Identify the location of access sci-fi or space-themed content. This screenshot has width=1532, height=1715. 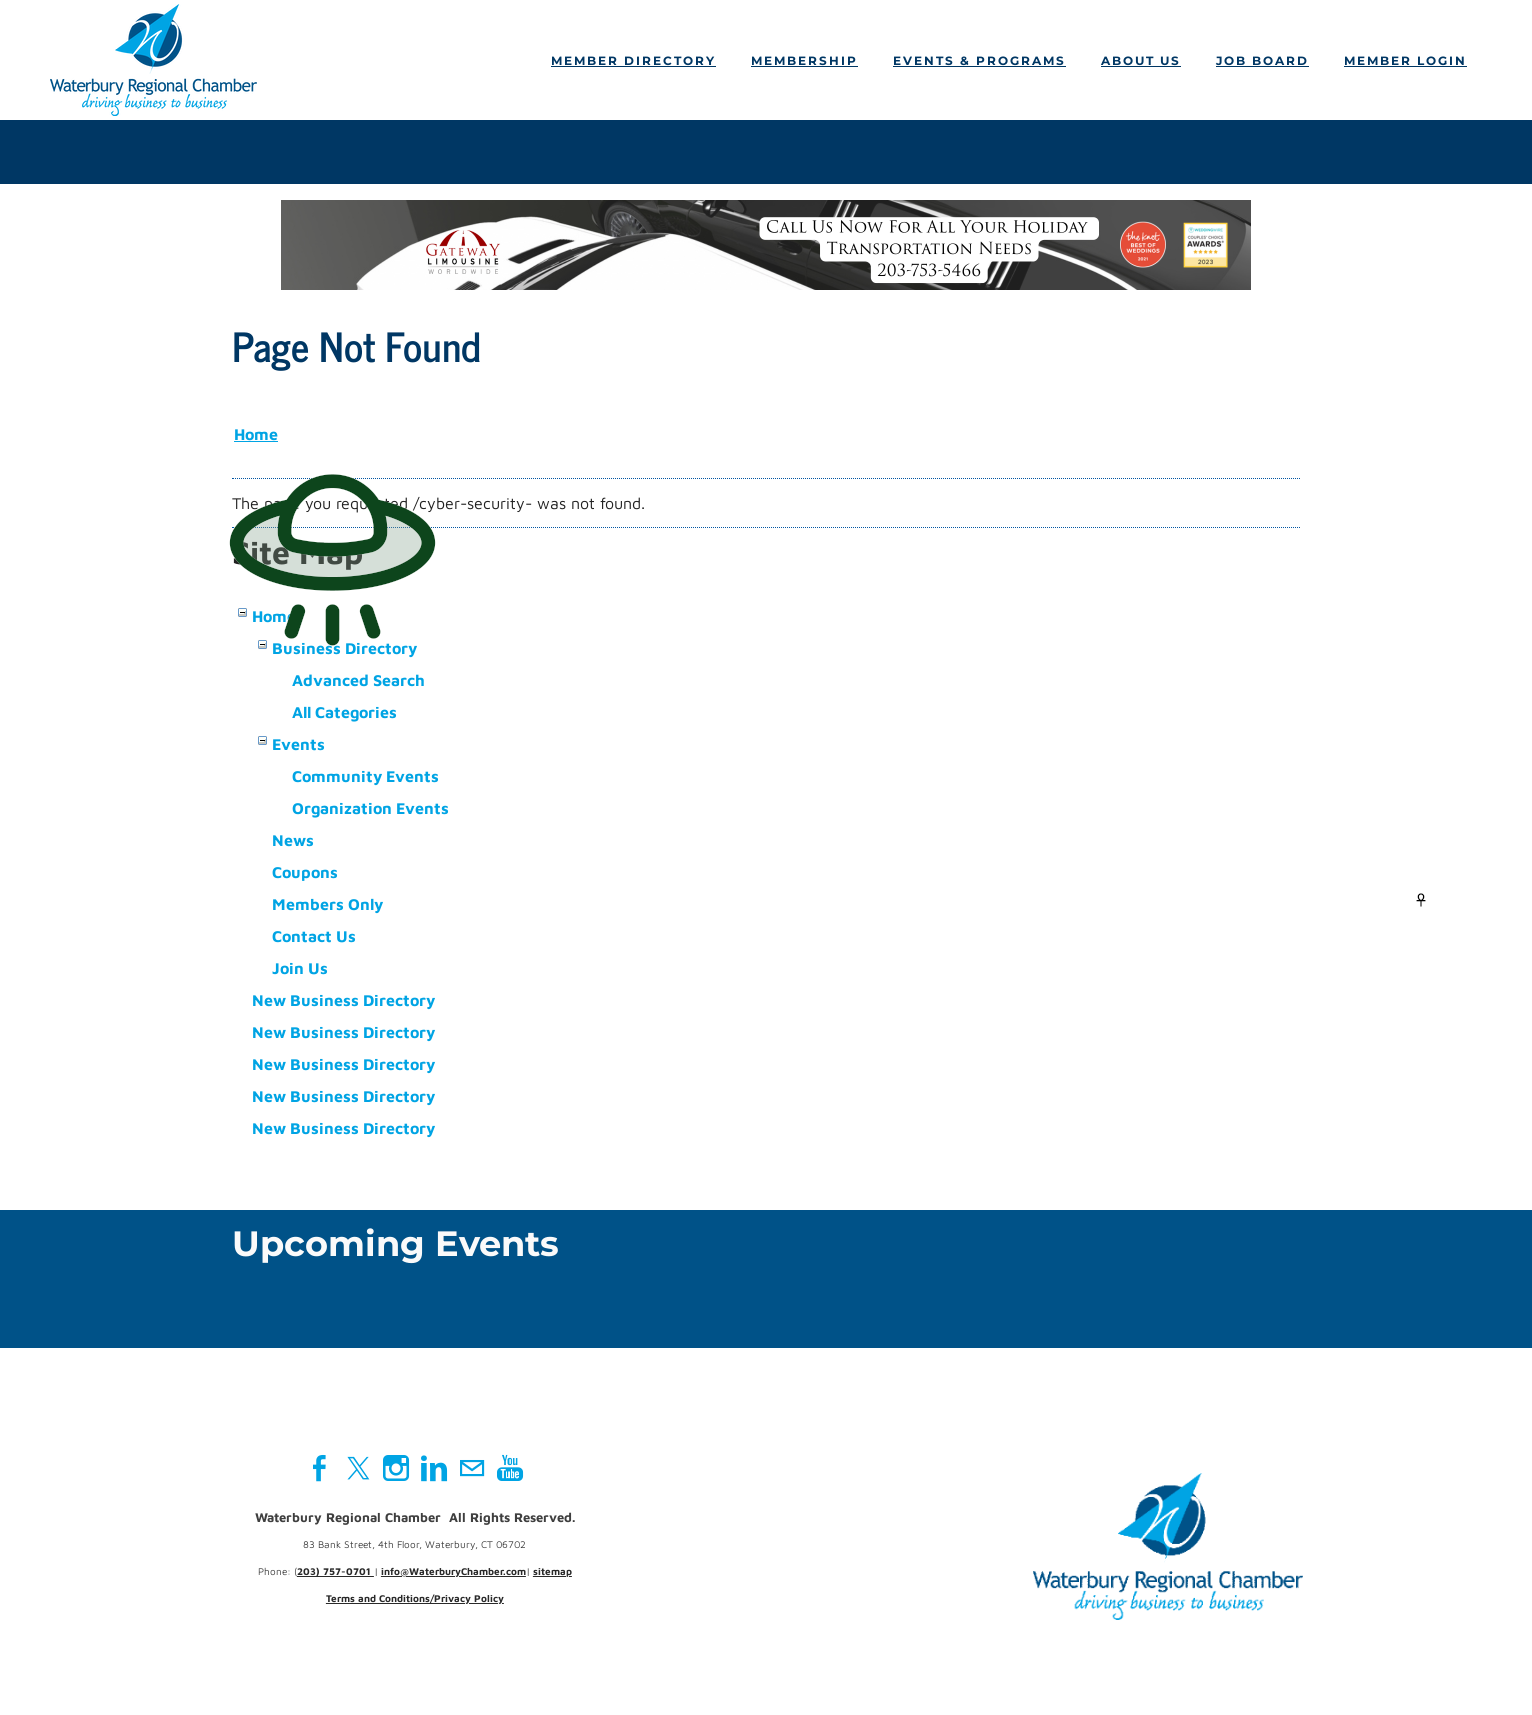
(332, 556).